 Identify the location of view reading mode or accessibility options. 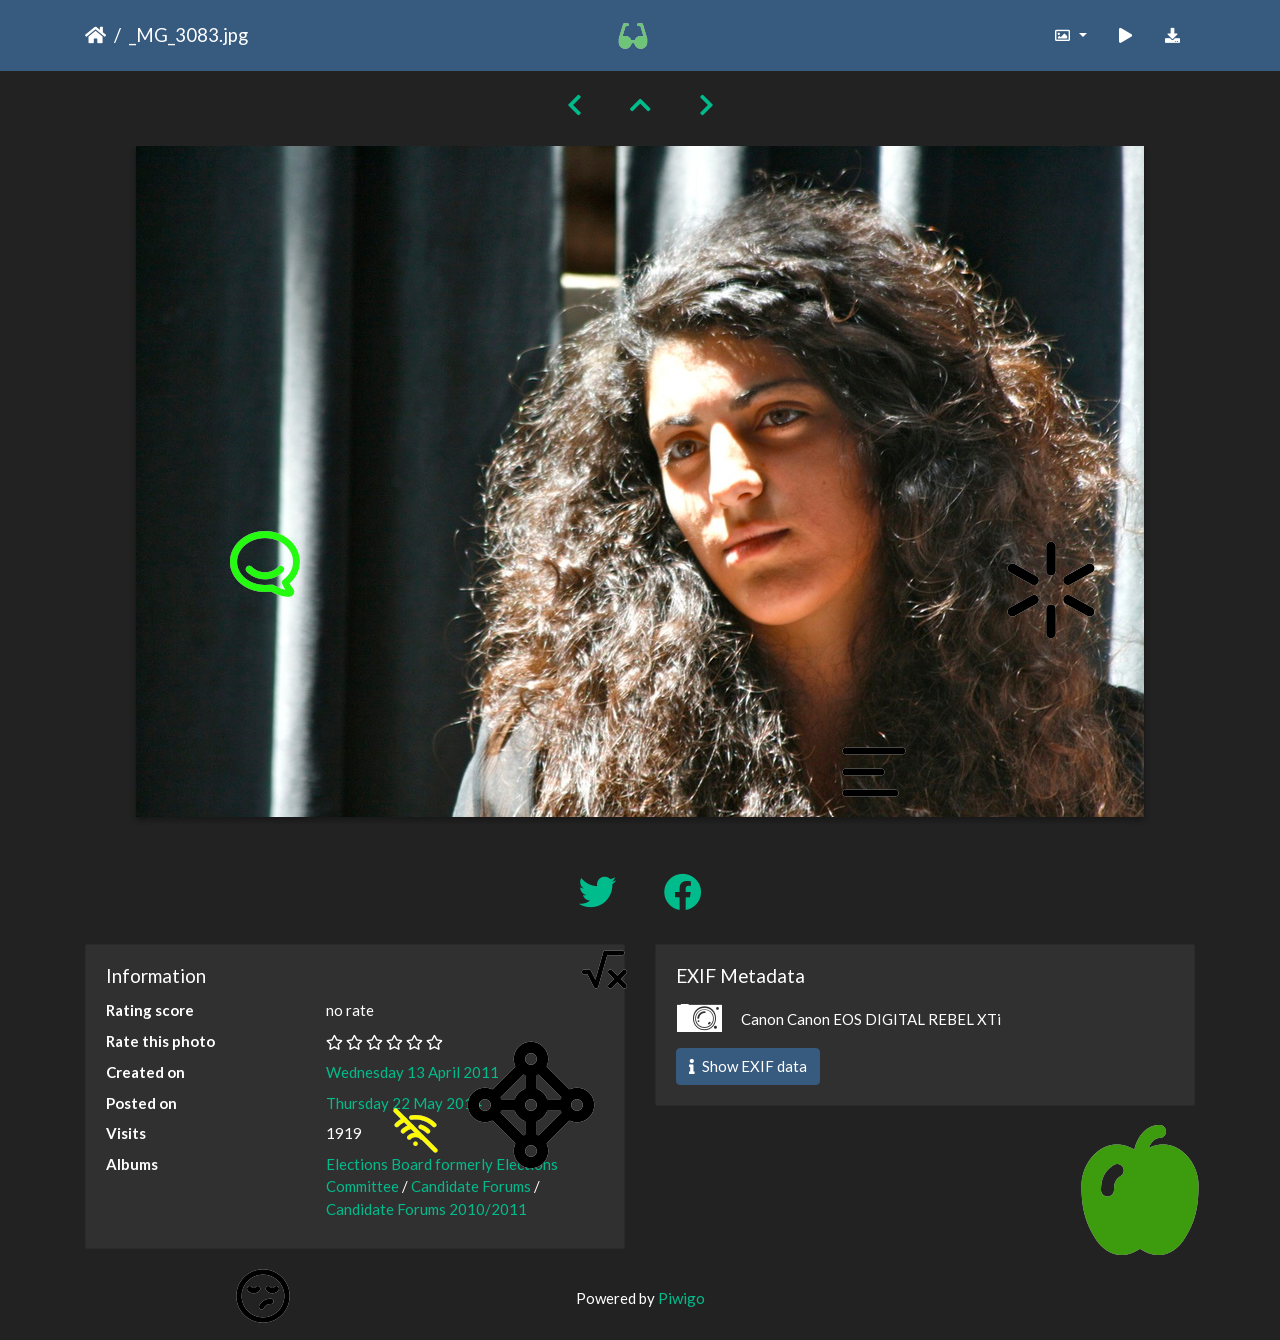
(633, 36).